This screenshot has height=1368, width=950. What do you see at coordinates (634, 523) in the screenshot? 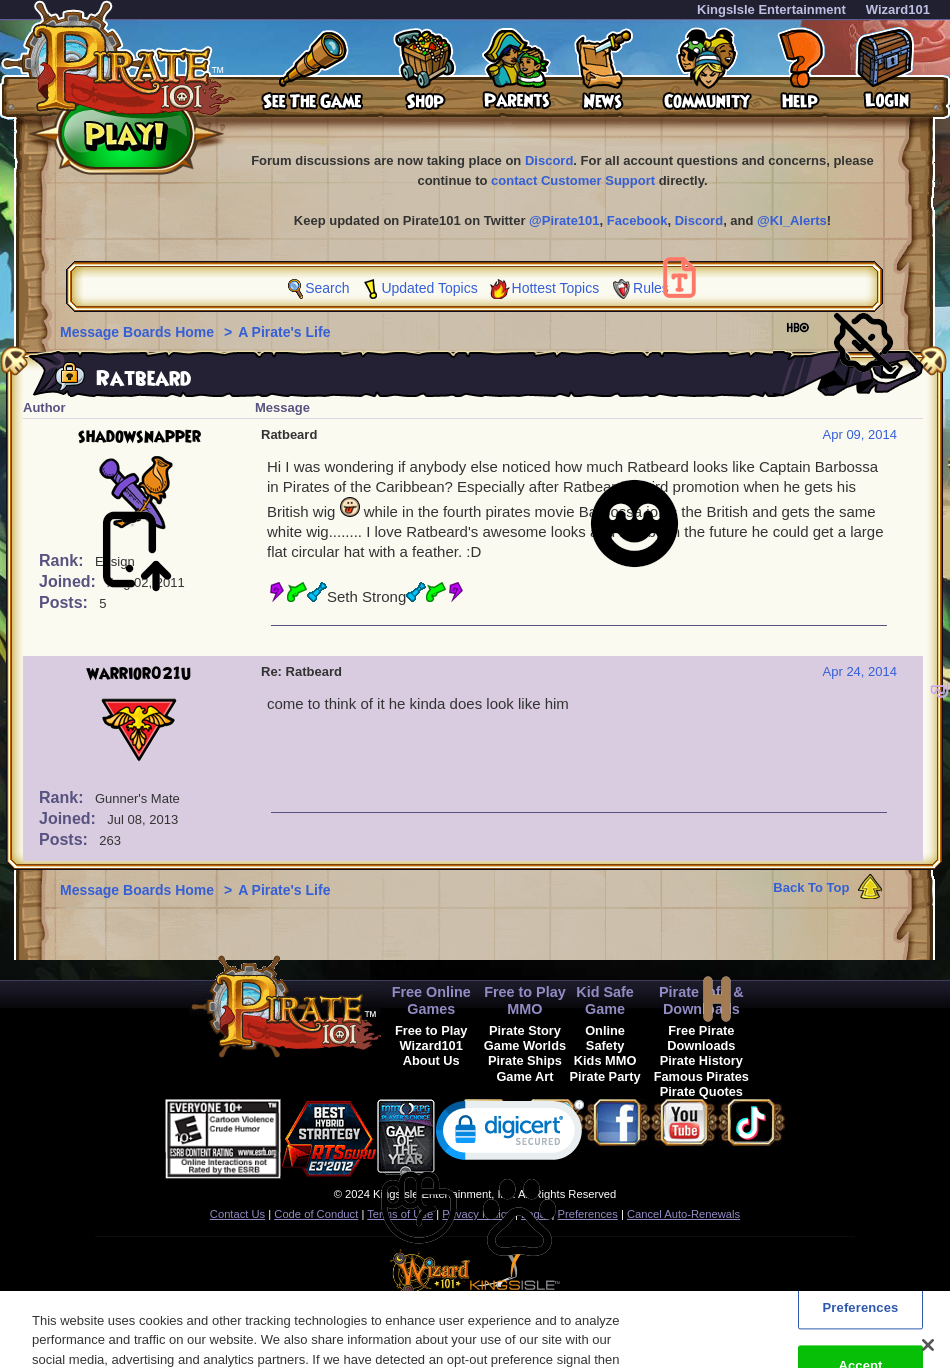
I see `add a positive reaction or emoji` at bounding box center [634, 523].